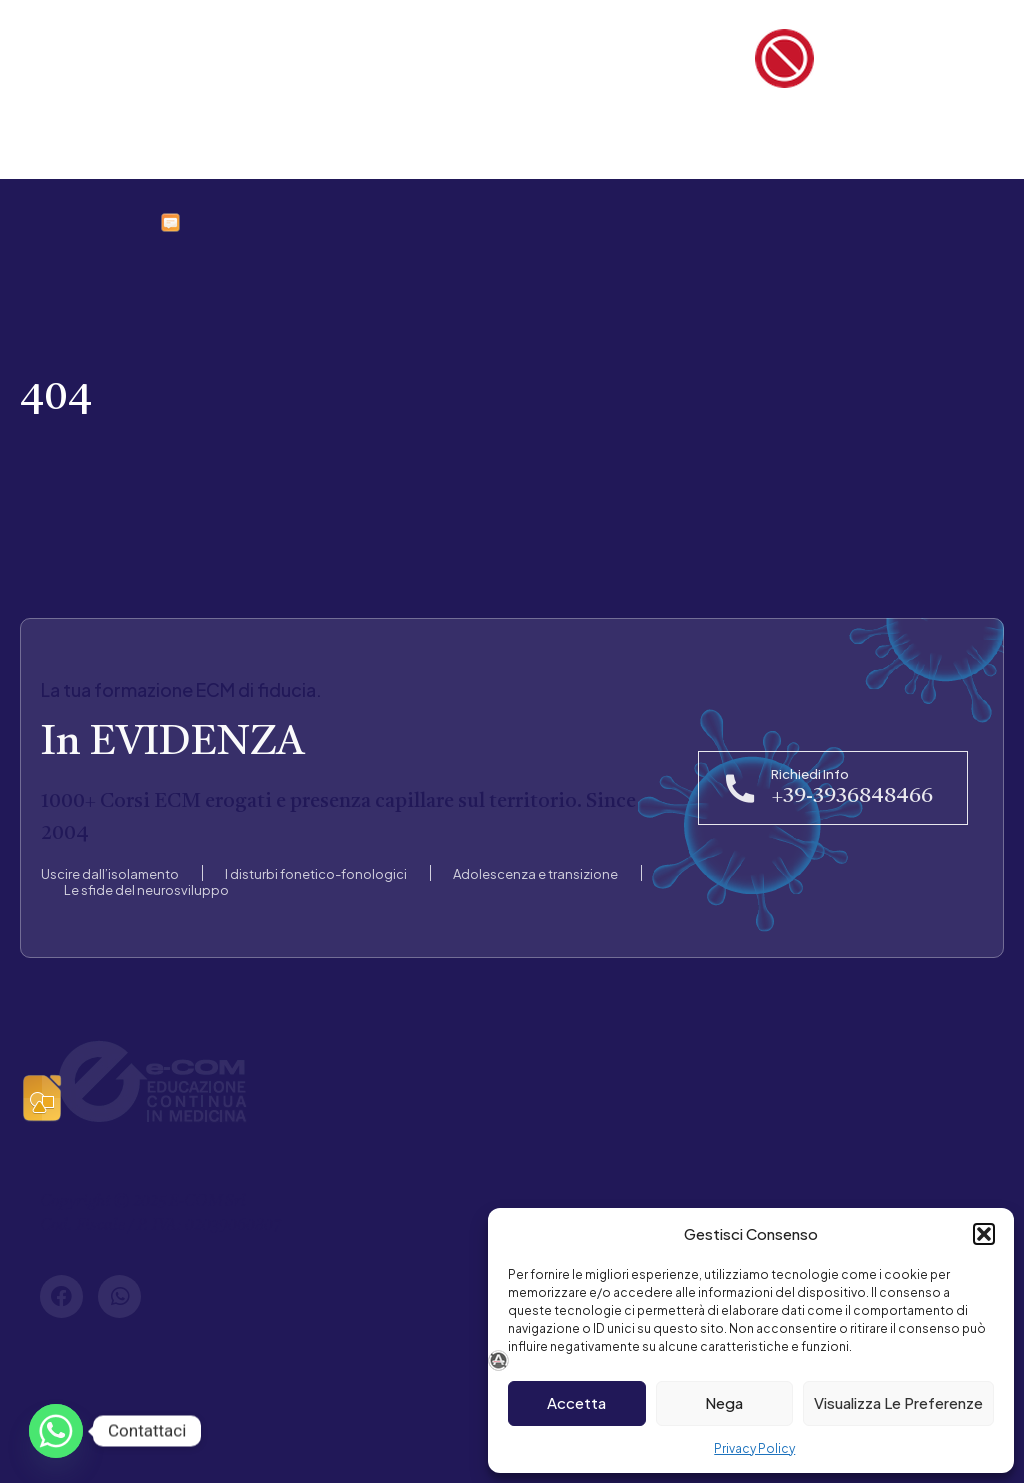 The image size is (1024, 1483). Describe the element at coordinates (170, 222) in the screenshot. I see `open empathy messaging app` at that location.